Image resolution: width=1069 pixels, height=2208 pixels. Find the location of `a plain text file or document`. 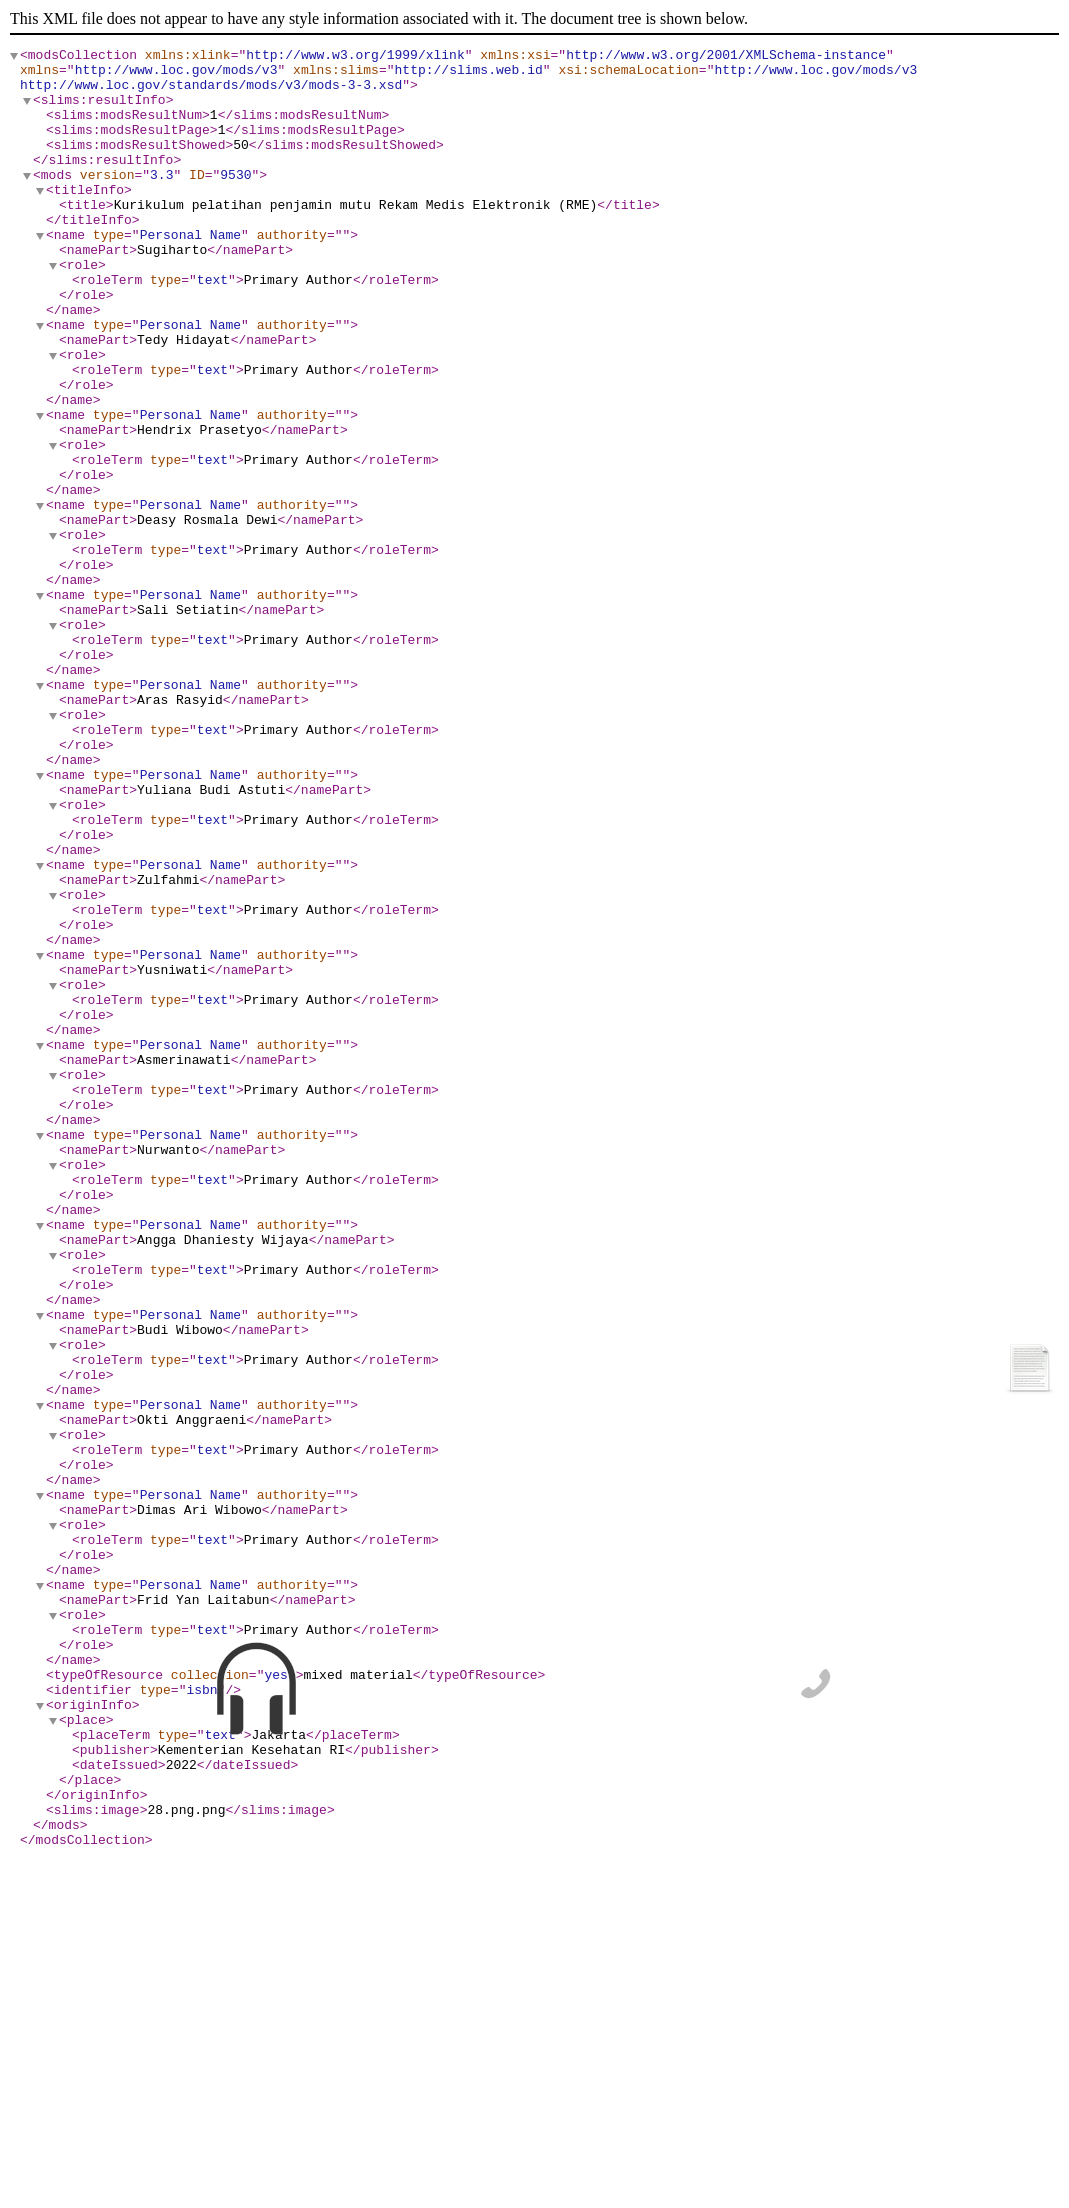

a plain text file or document is located at coordinates (1030, 1367).